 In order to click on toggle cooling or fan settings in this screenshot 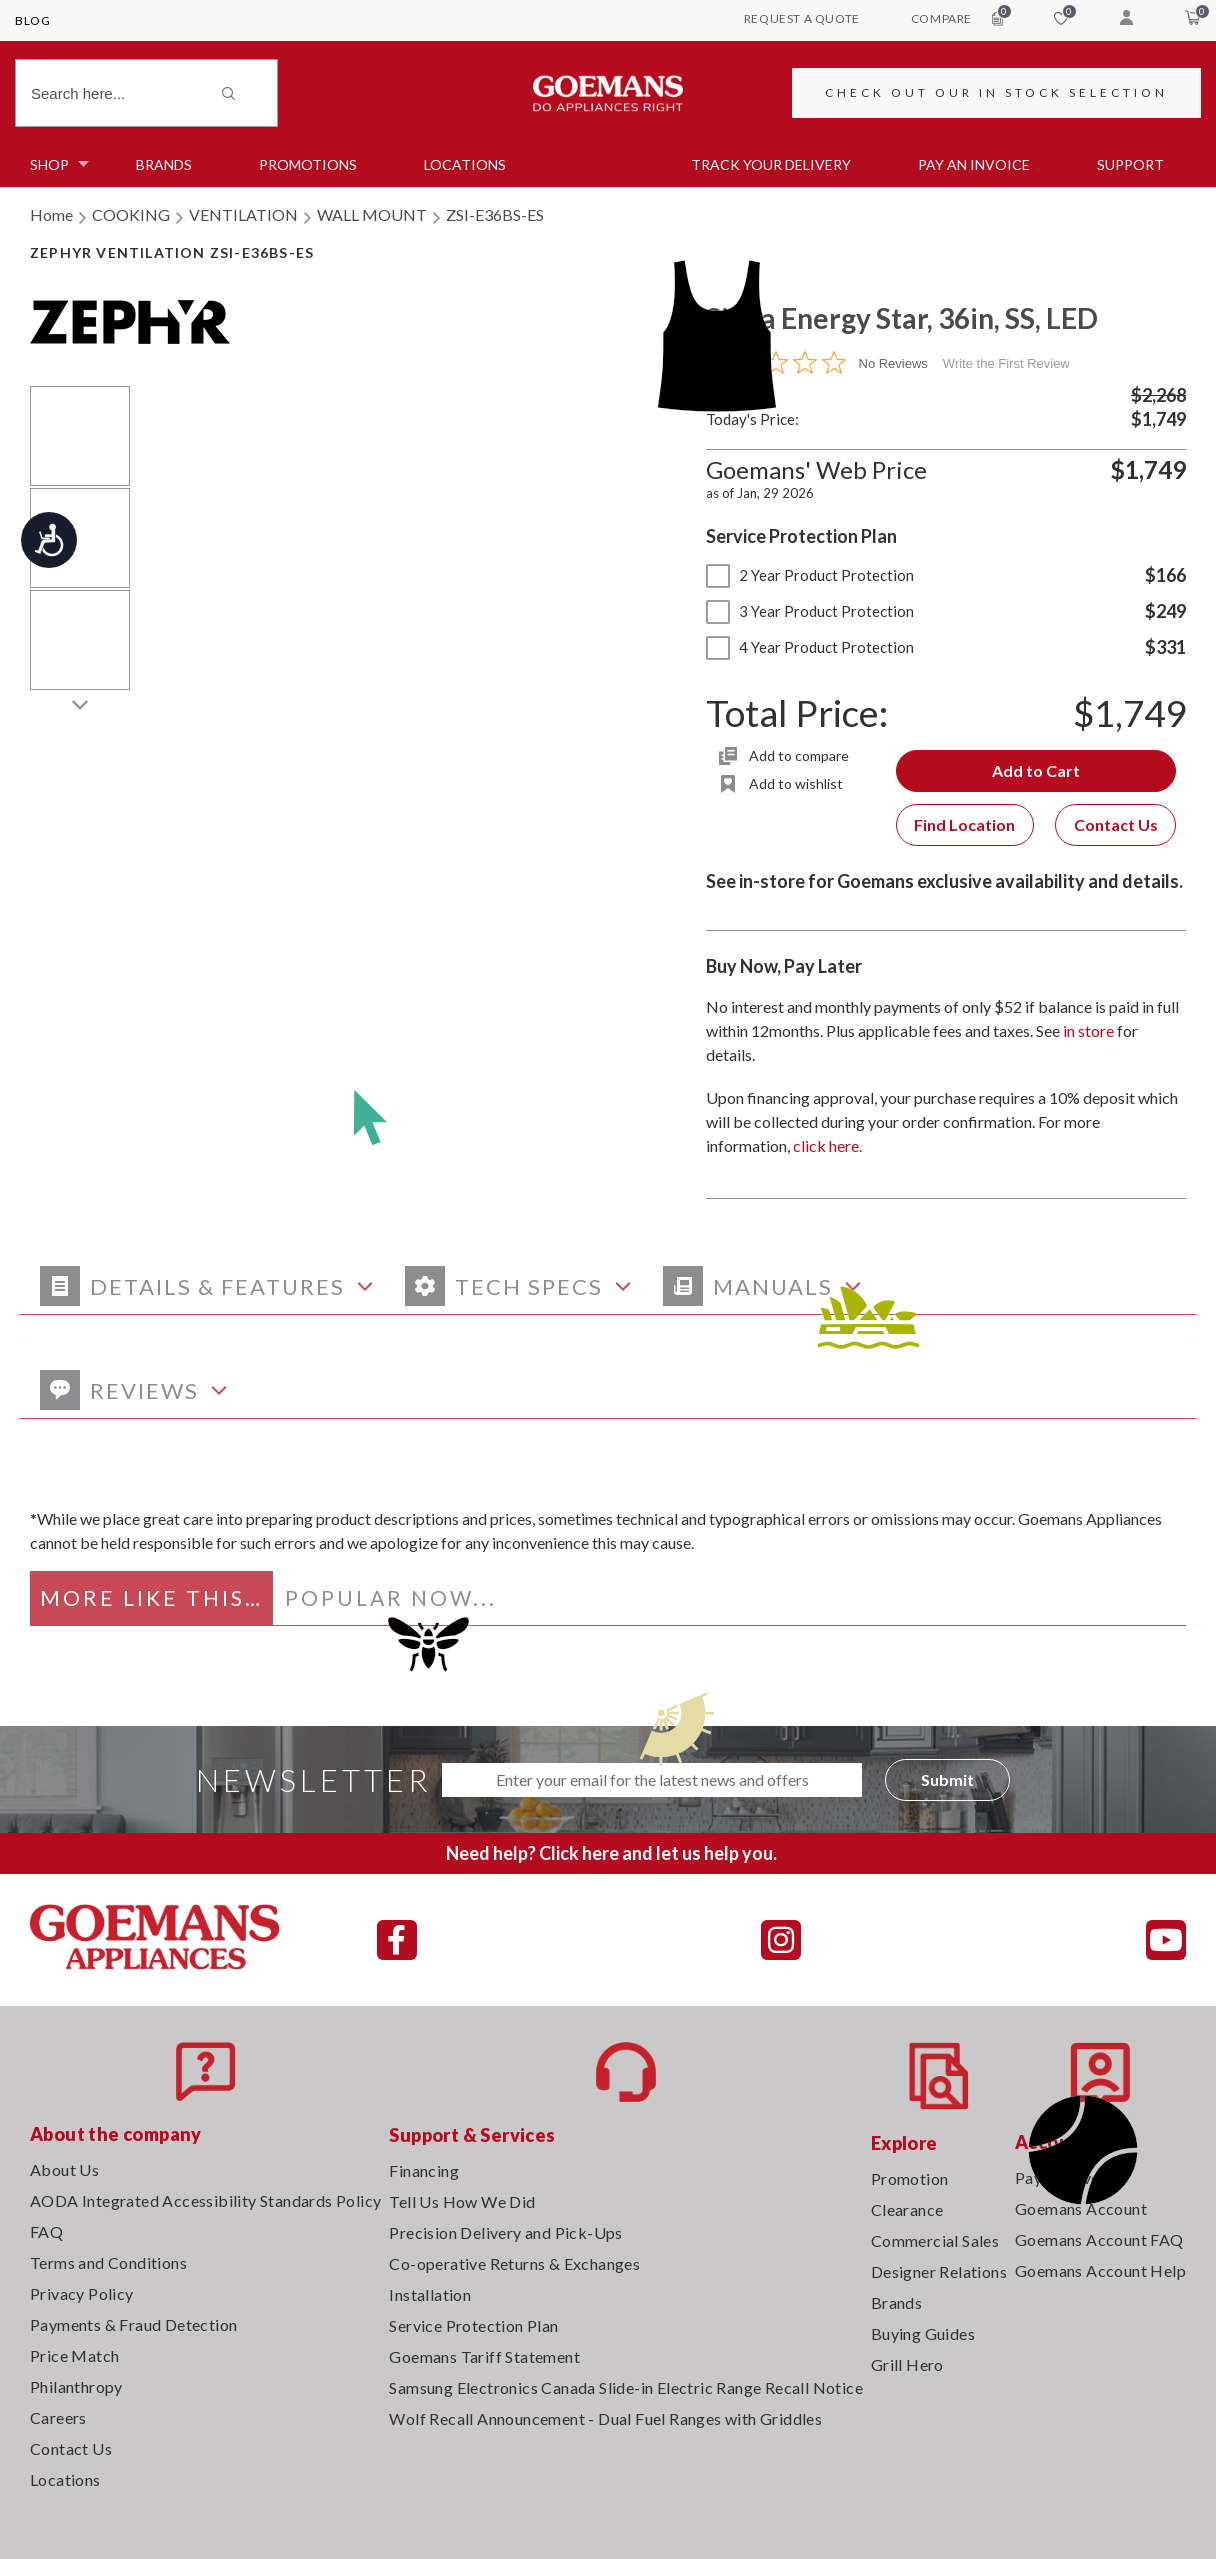, I will do `click(677, 1729)`.